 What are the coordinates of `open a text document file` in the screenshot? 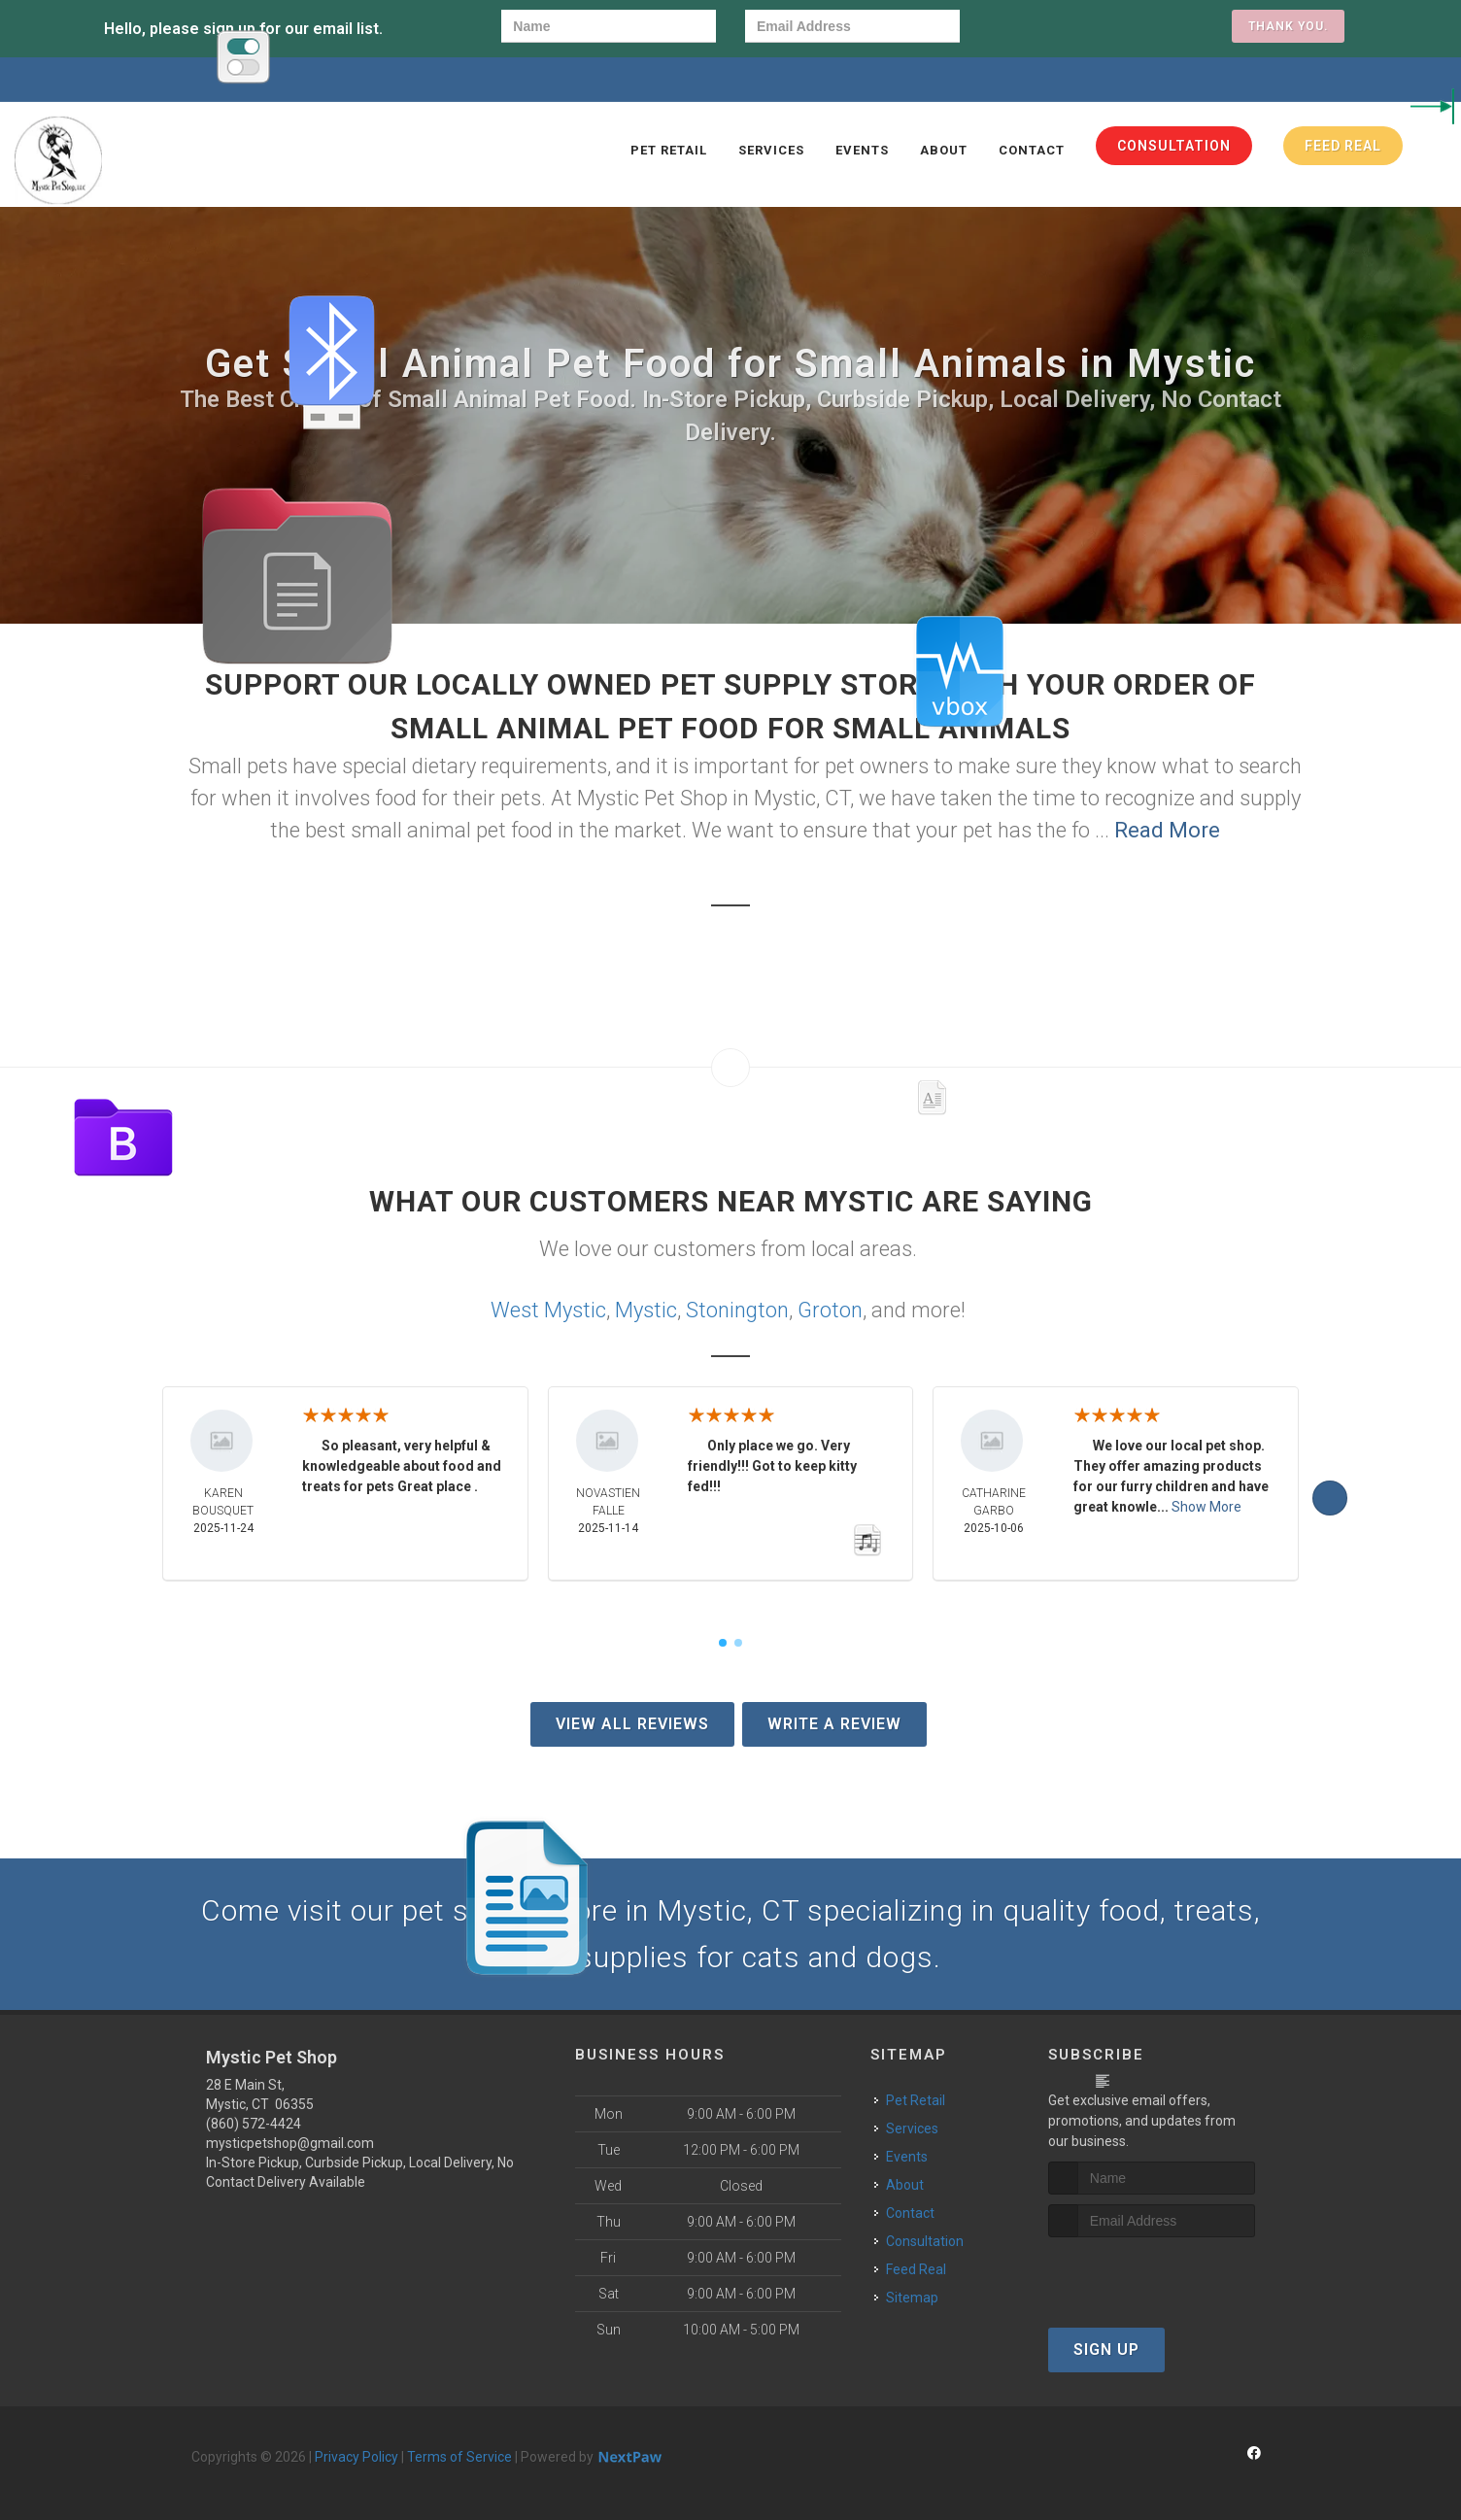 It's located at (527, 1897).